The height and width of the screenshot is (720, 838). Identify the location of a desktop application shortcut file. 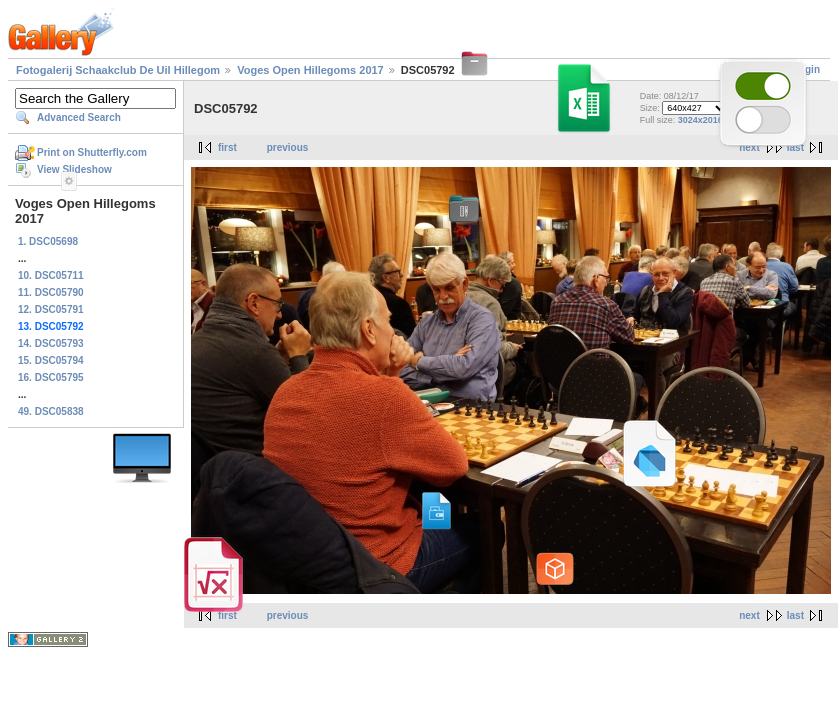
(69, 181).